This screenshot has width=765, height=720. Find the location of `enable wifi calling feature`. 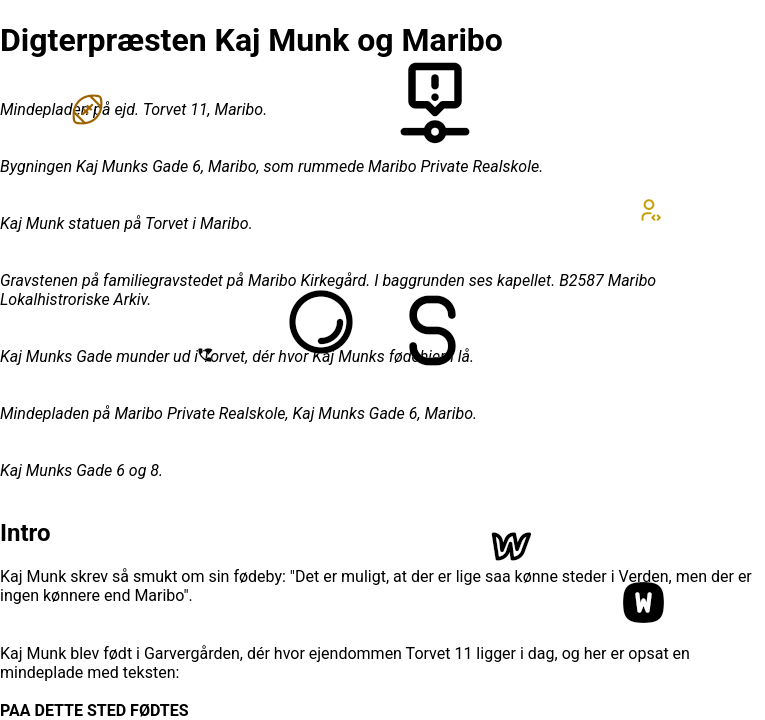

enable wifi calling feature is located at coordinates (205, 355).